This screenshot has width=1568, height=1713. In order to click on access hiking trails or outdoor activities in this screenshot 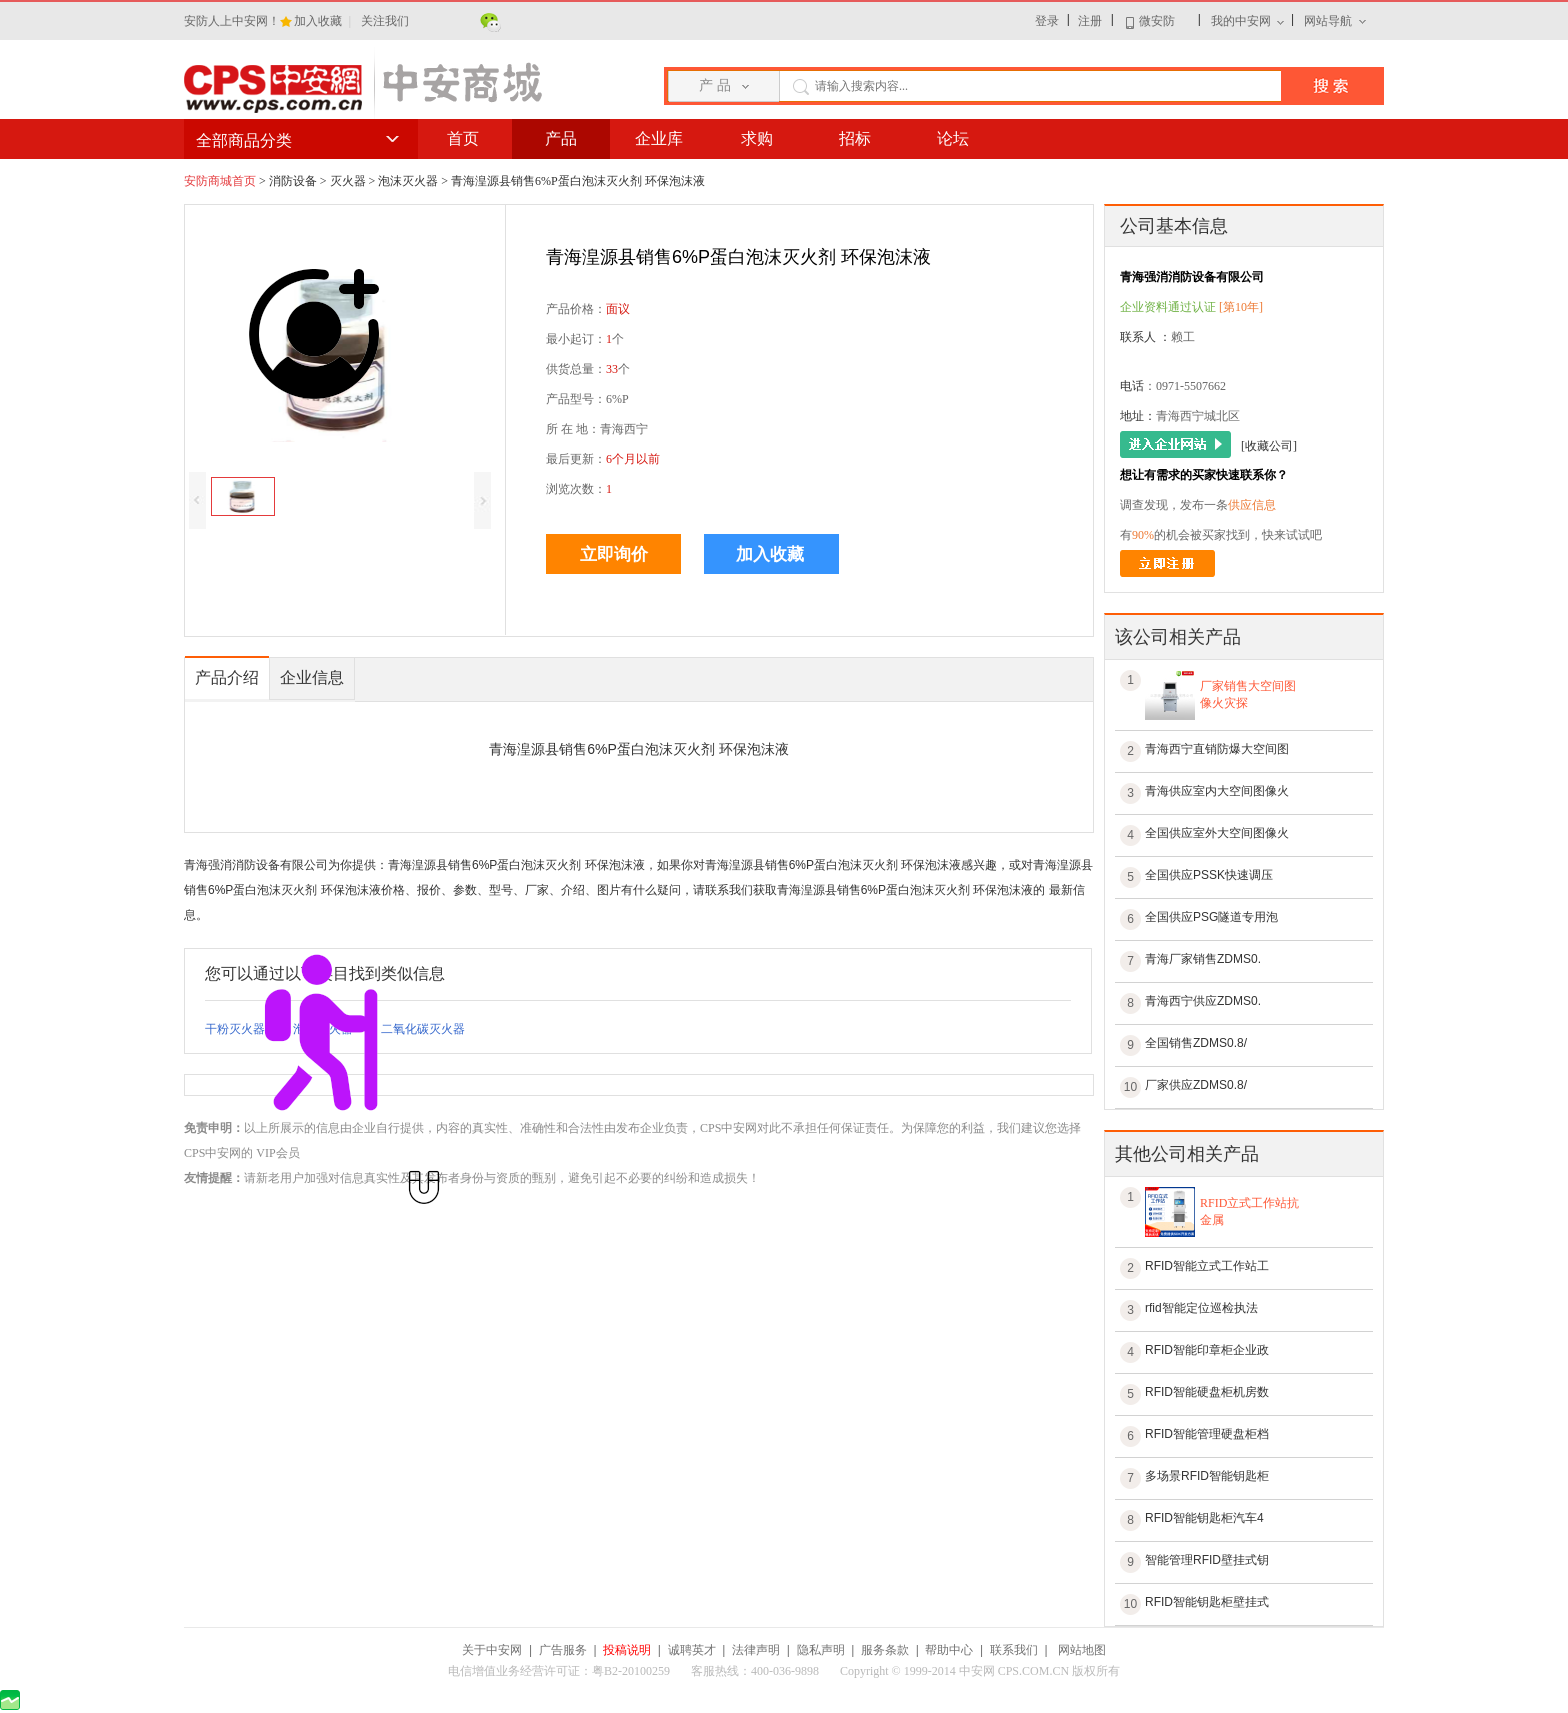, I will do `click(325, 1032)`.